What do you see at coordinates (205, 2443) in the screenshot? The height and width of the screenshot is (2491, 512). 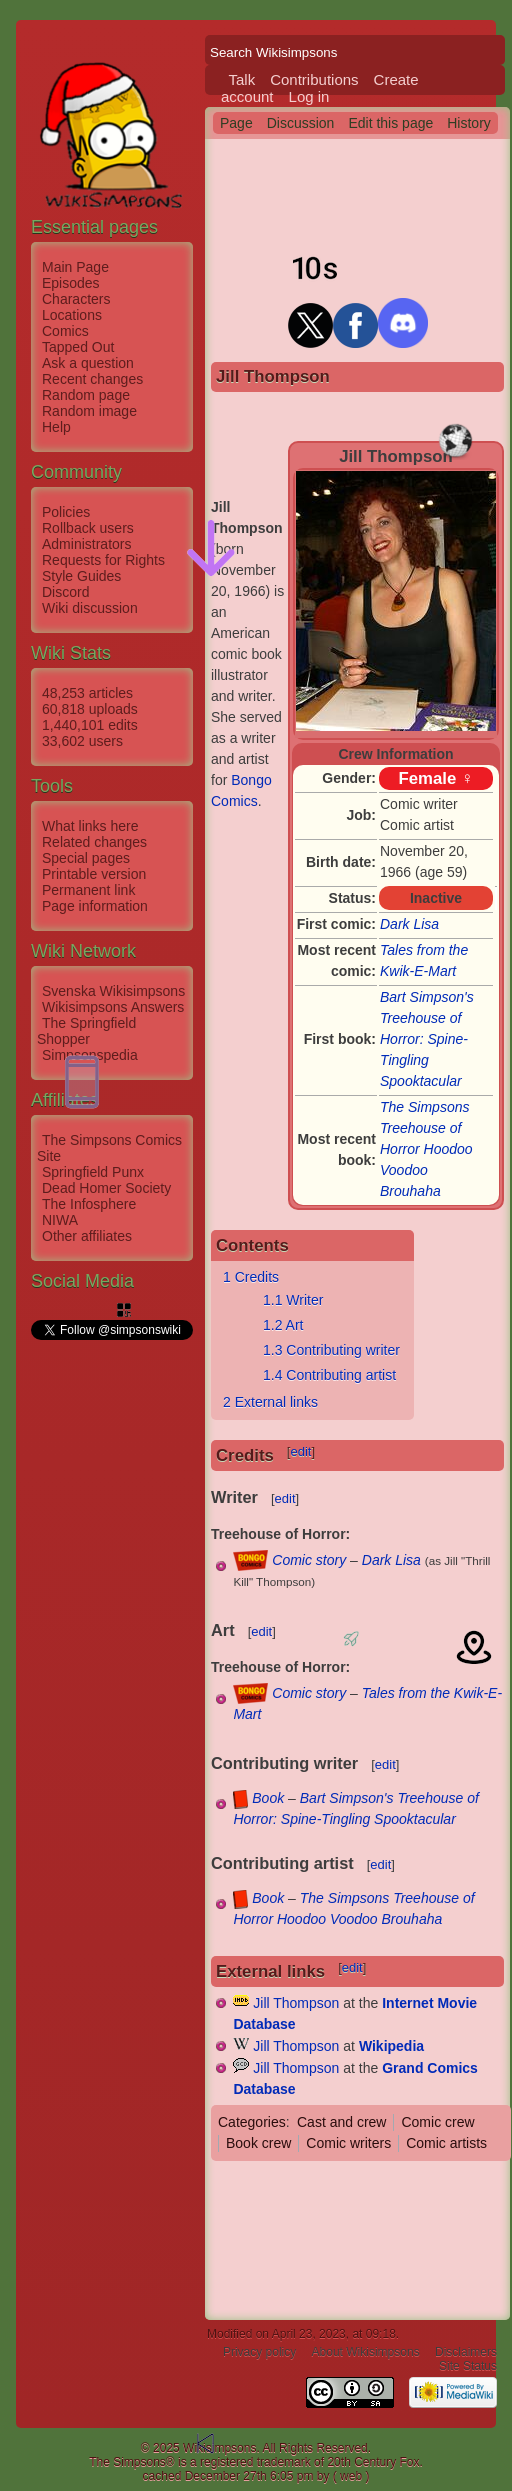 I see `skip to previous track` at bounding box center [205, 2443].